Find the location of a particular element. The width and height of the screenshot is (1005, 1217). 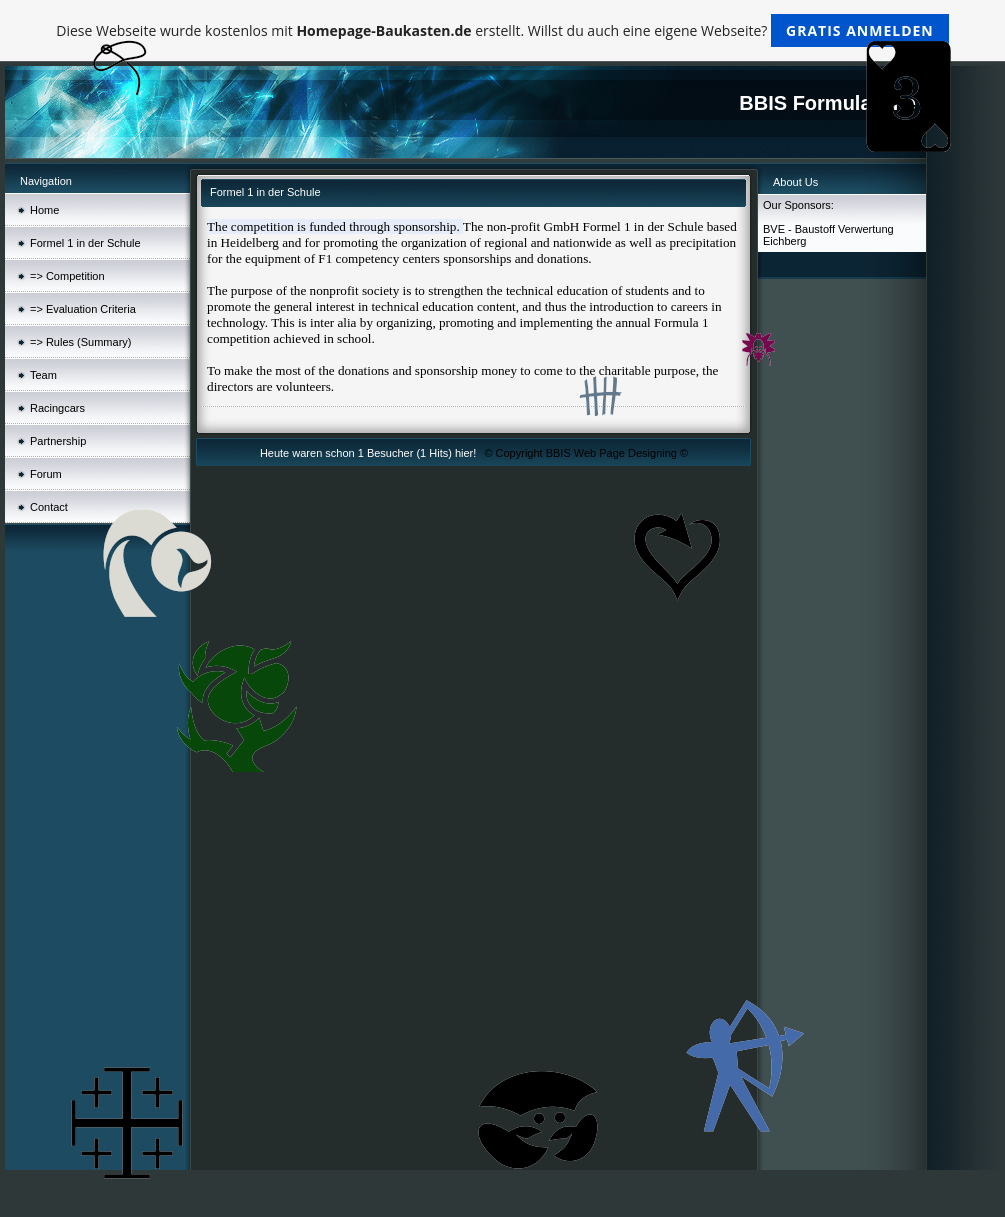

indicates a count of five items or points is located at coordinates (601, 396).